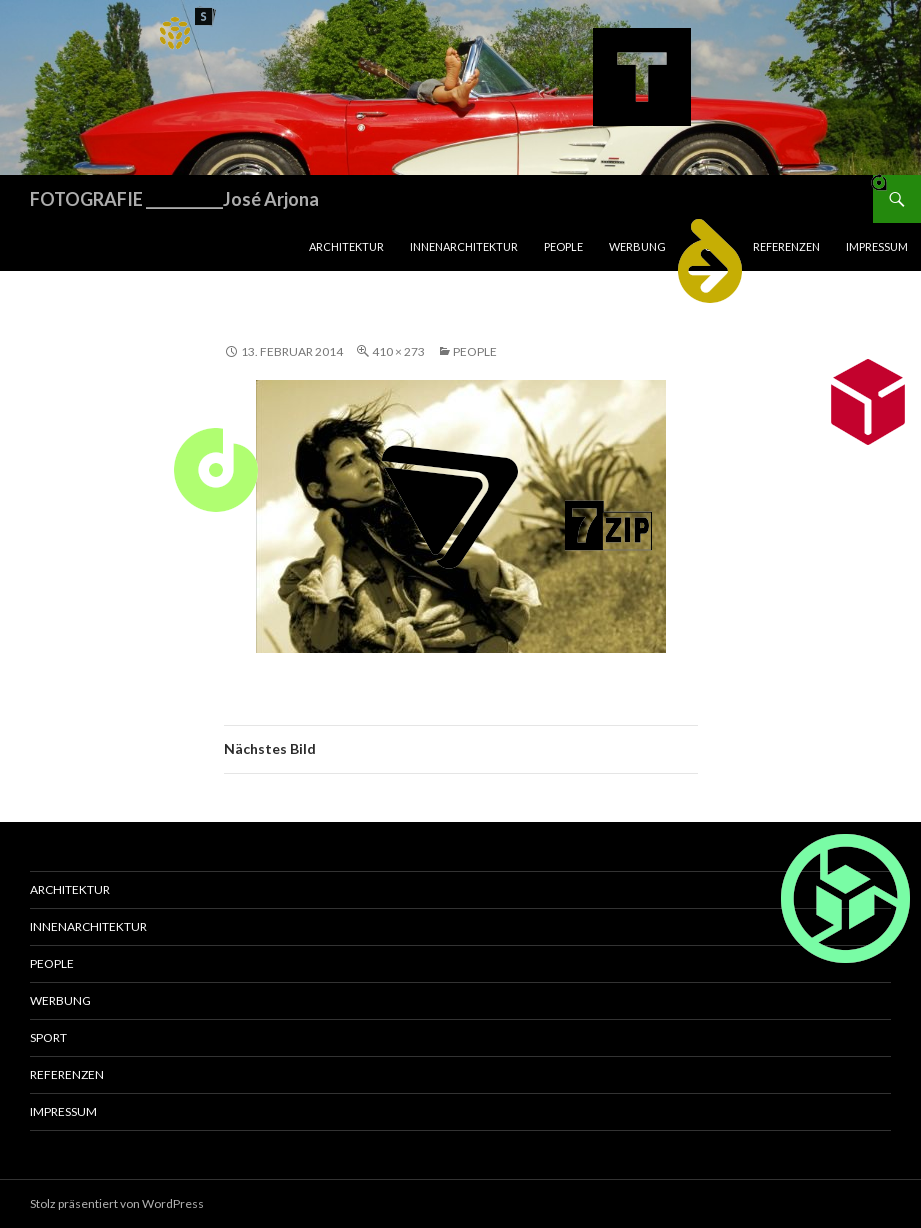  What do you see at coordinates (608, 525) in the screenshot?
I see `7-Zip file compression software logo` at bounding box center [608, 525].